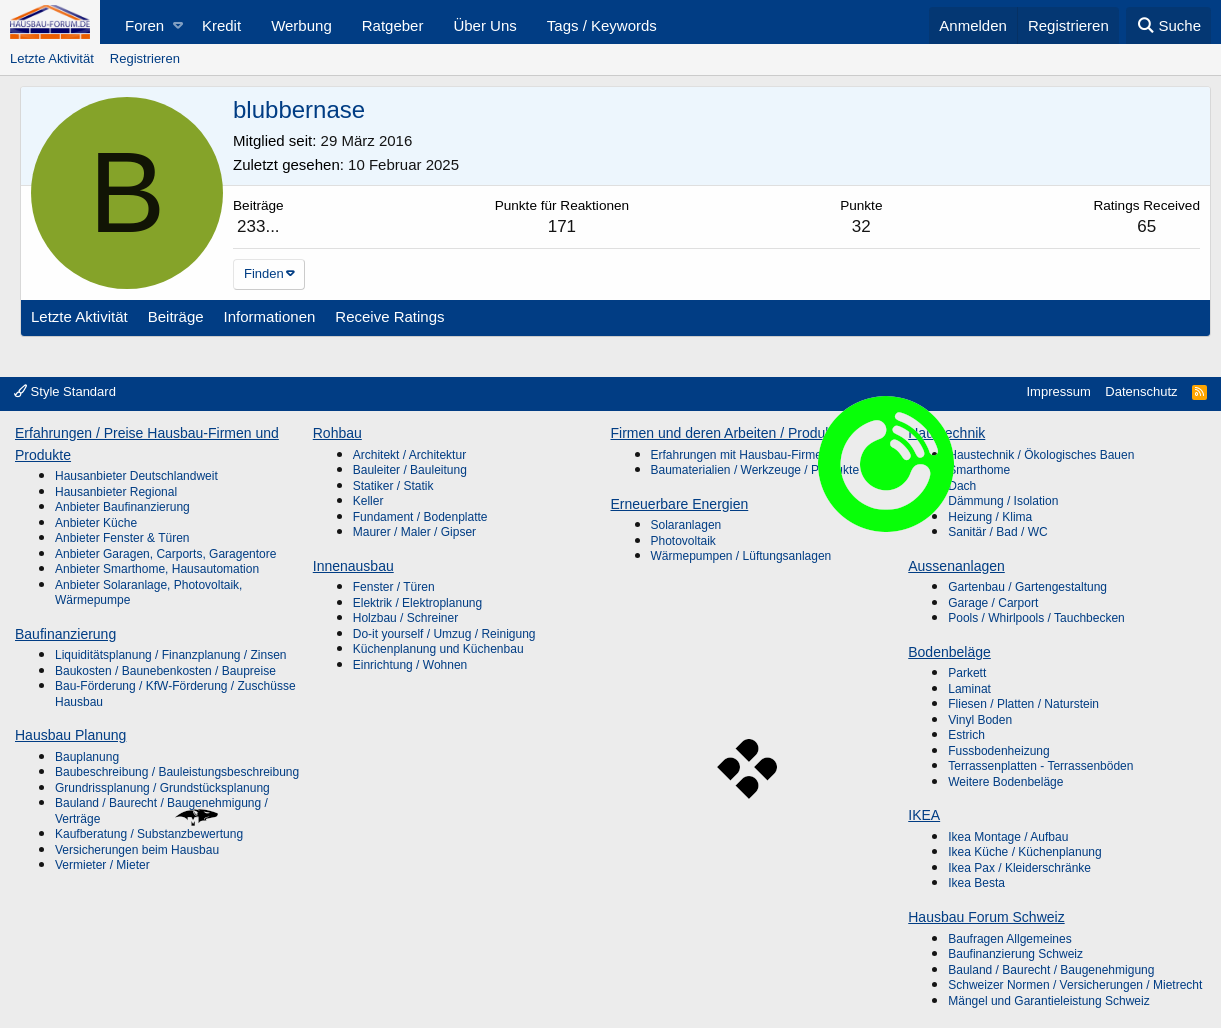  What do you see at coordinates (196, 817) in the screenshot?
I see `mongoose database ODM logo` at bounding box center [196, 817].